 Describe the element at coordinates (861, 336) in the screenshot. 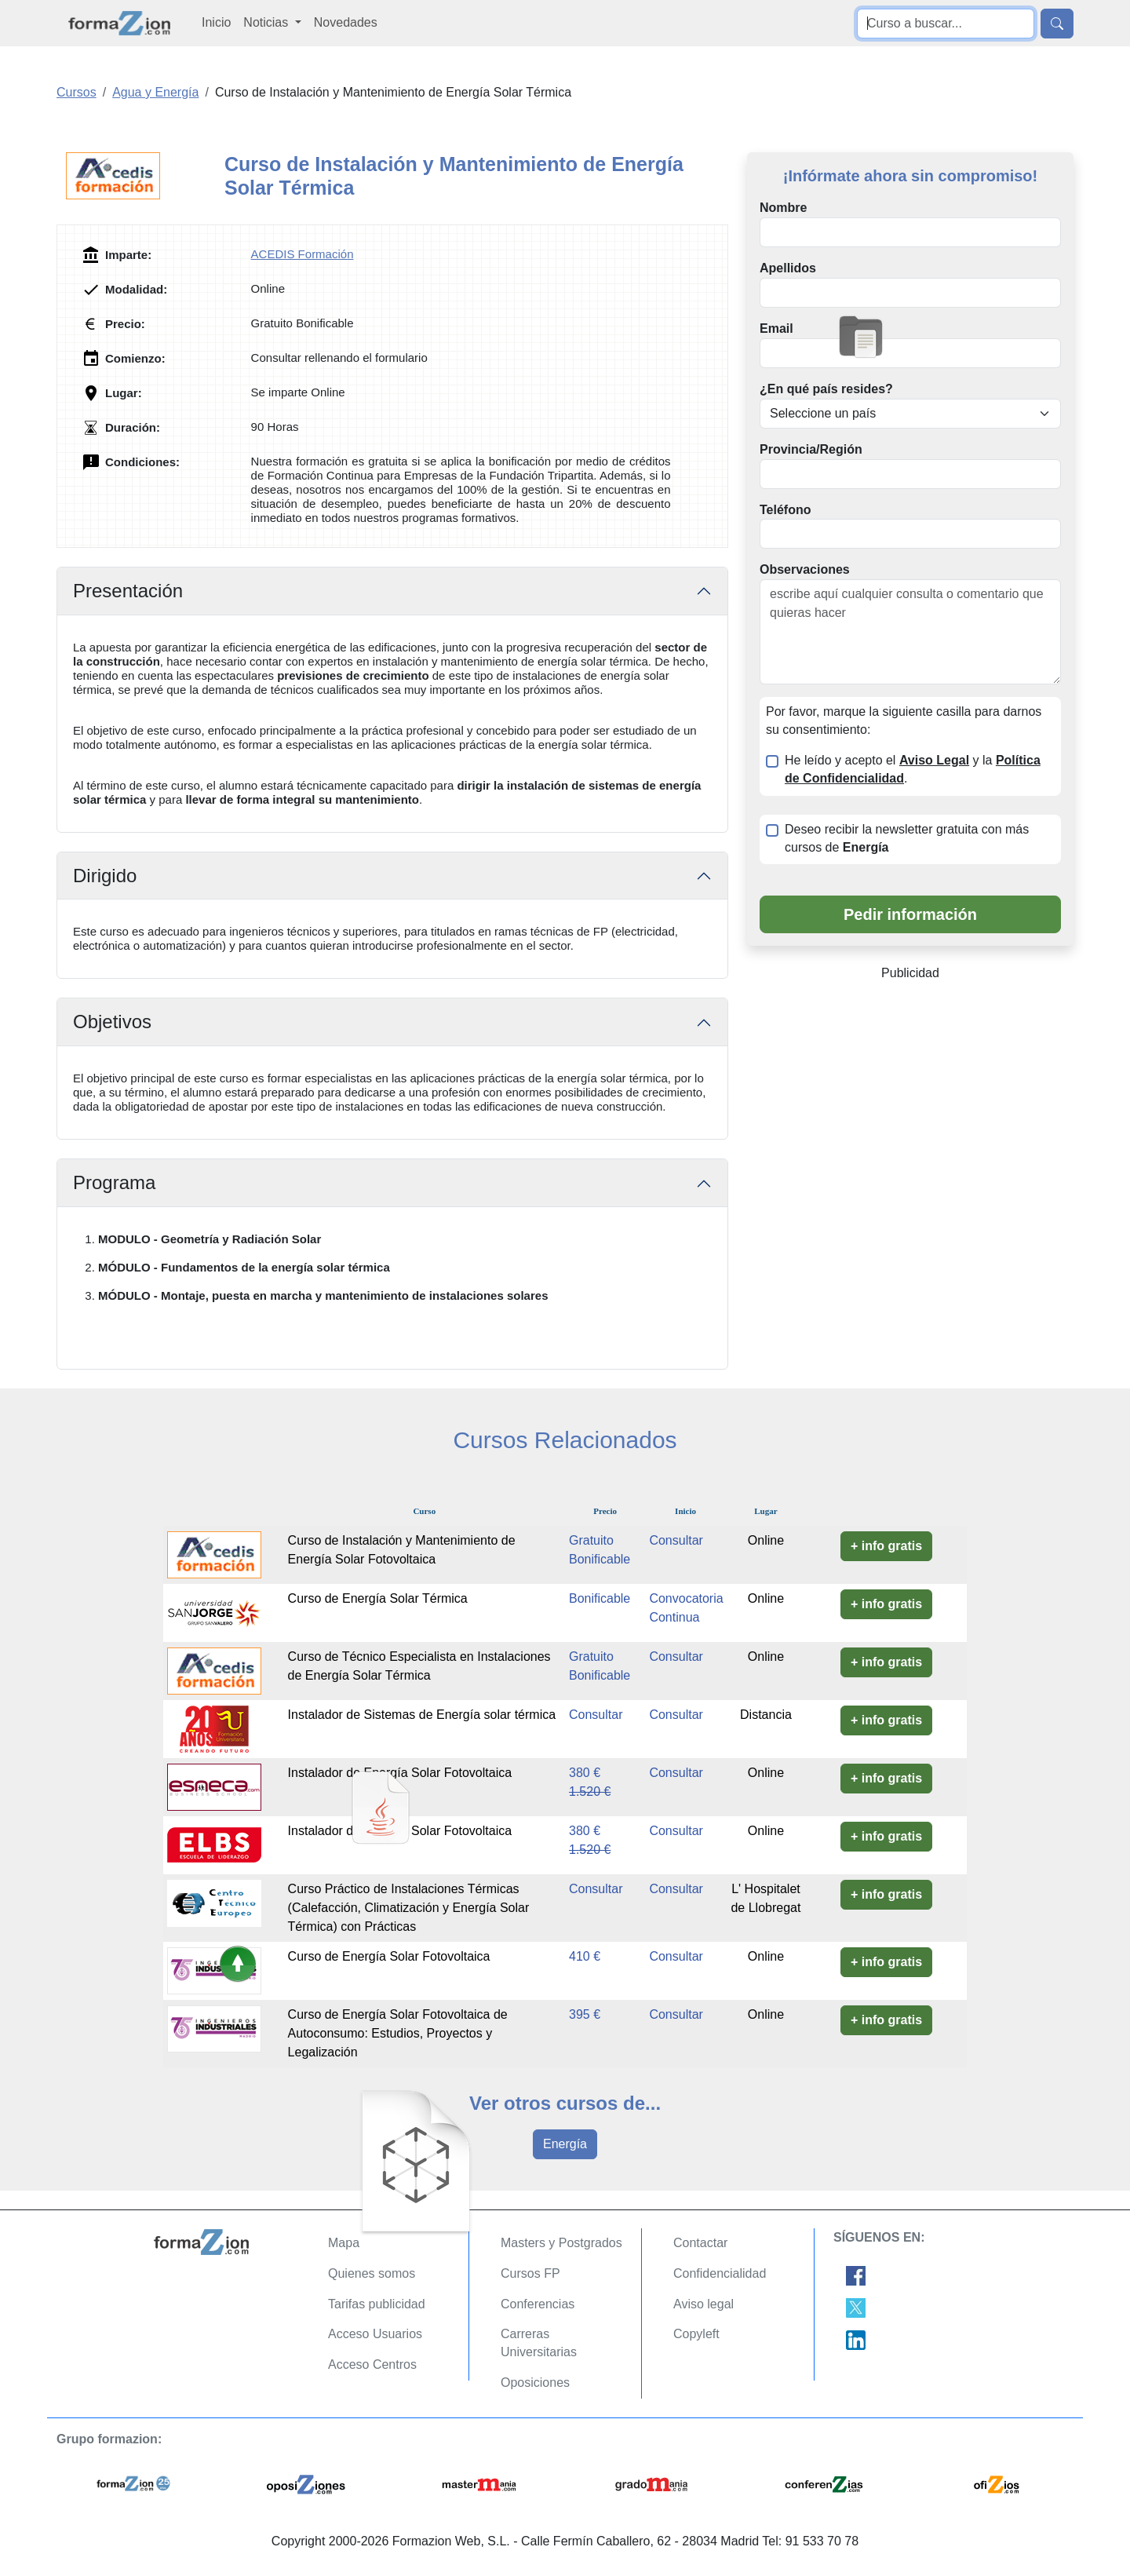

I see `open a file or document` at that location.